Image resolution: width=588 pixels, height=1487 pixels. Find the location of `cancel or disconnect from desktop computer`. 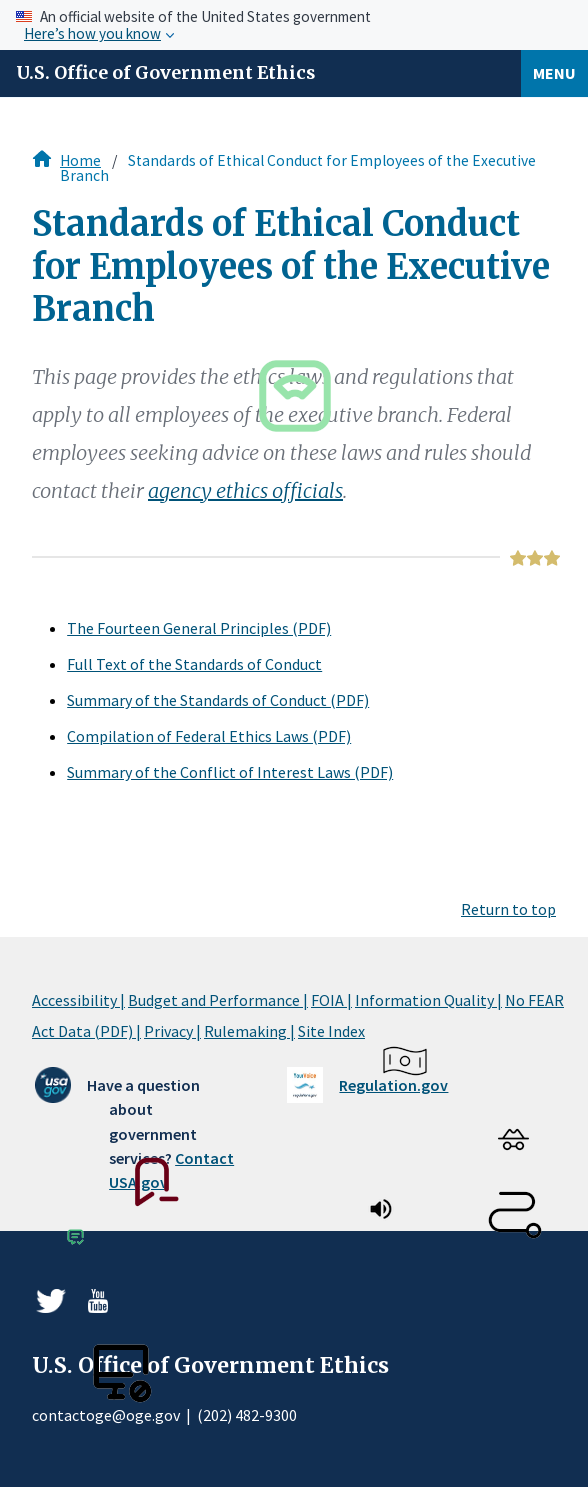

cancel or disconnect from desktop computer is located at coordinates (121, 1372).